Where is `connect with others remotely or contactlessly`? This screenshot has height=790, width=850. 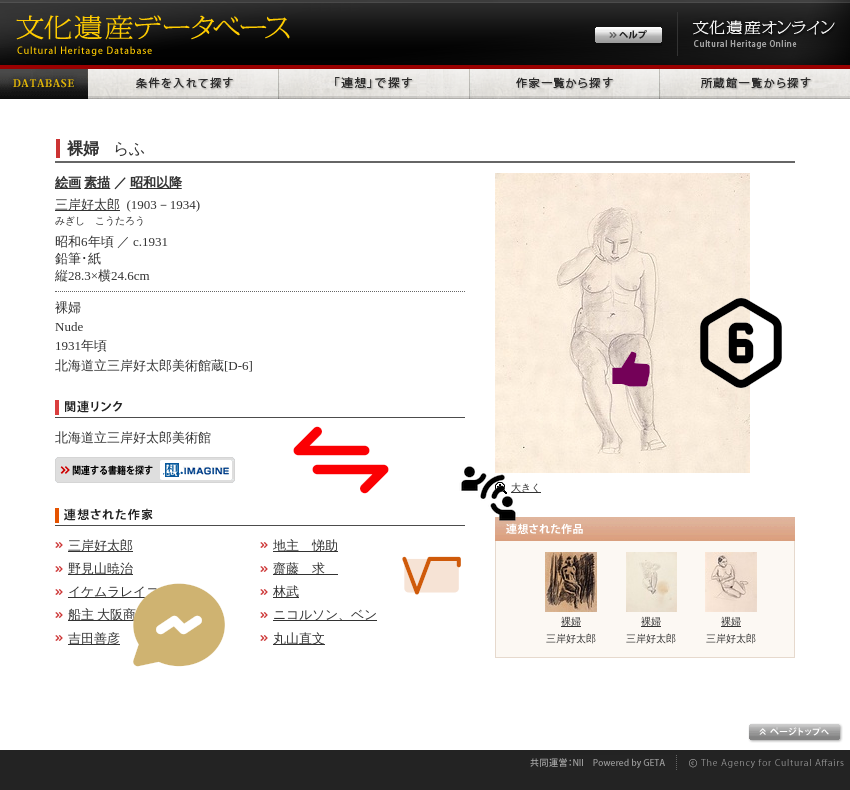
connect with others remotely or contactlessly is located at coordinates (488, 493).